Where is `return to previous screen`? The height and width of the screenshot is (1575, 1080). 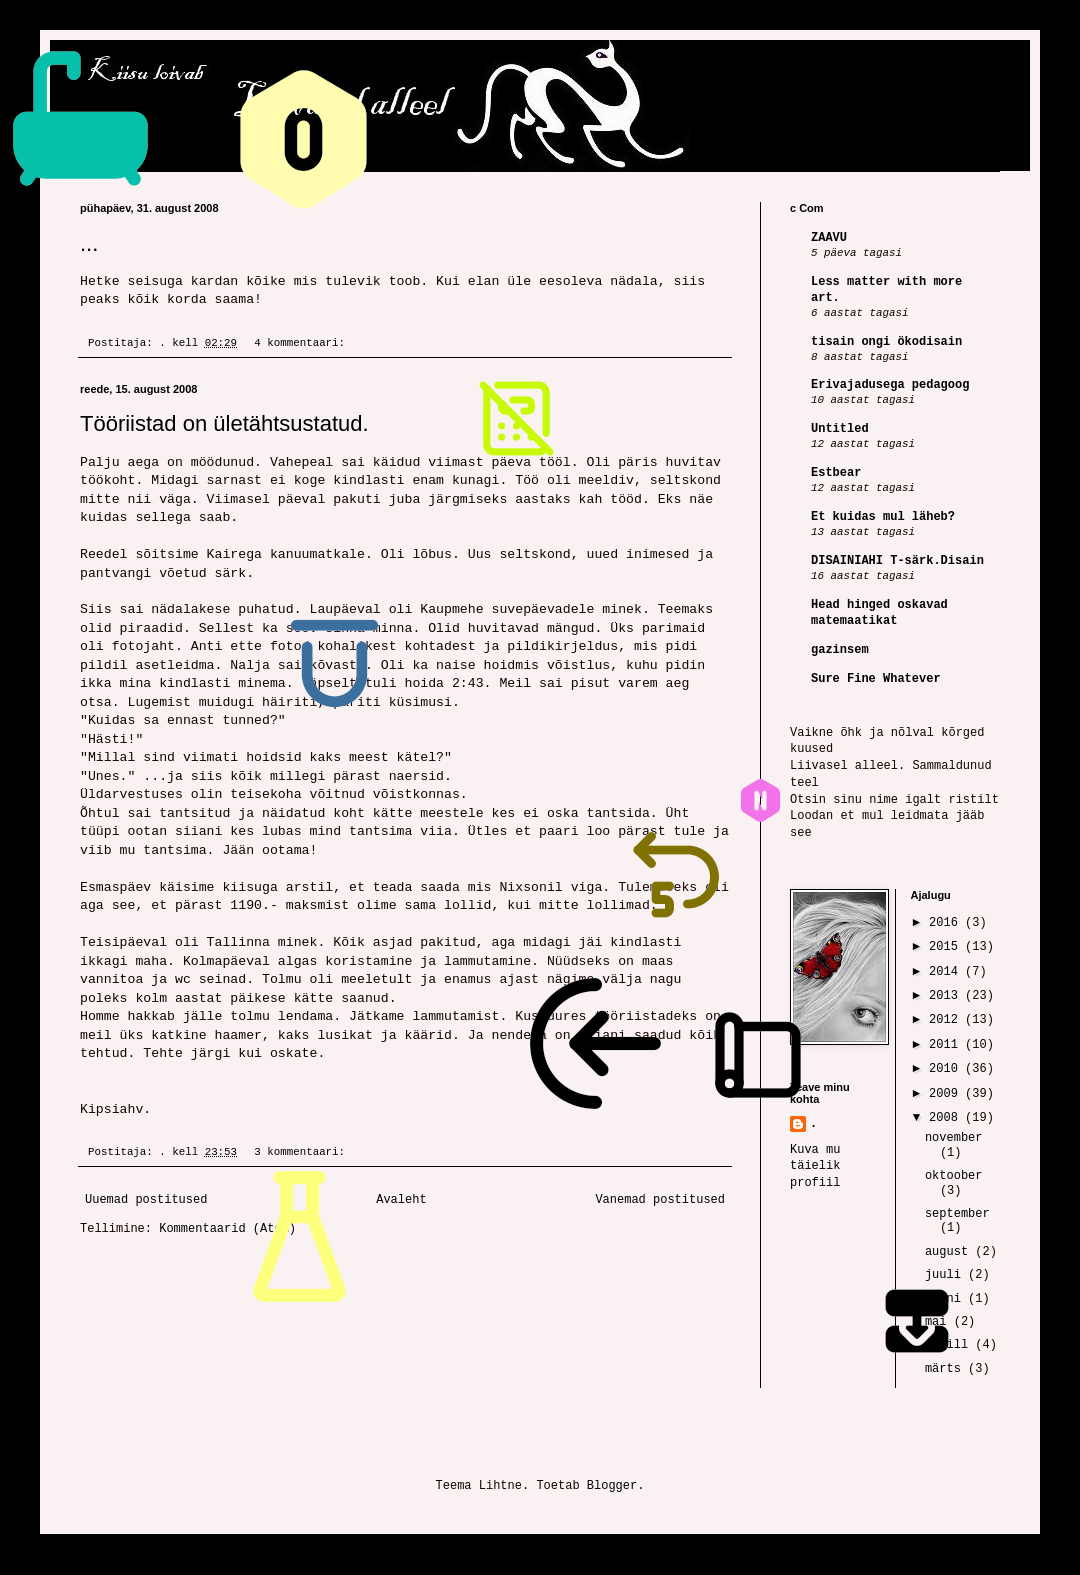
return to previous screen is located at coordinates (595, 1043).